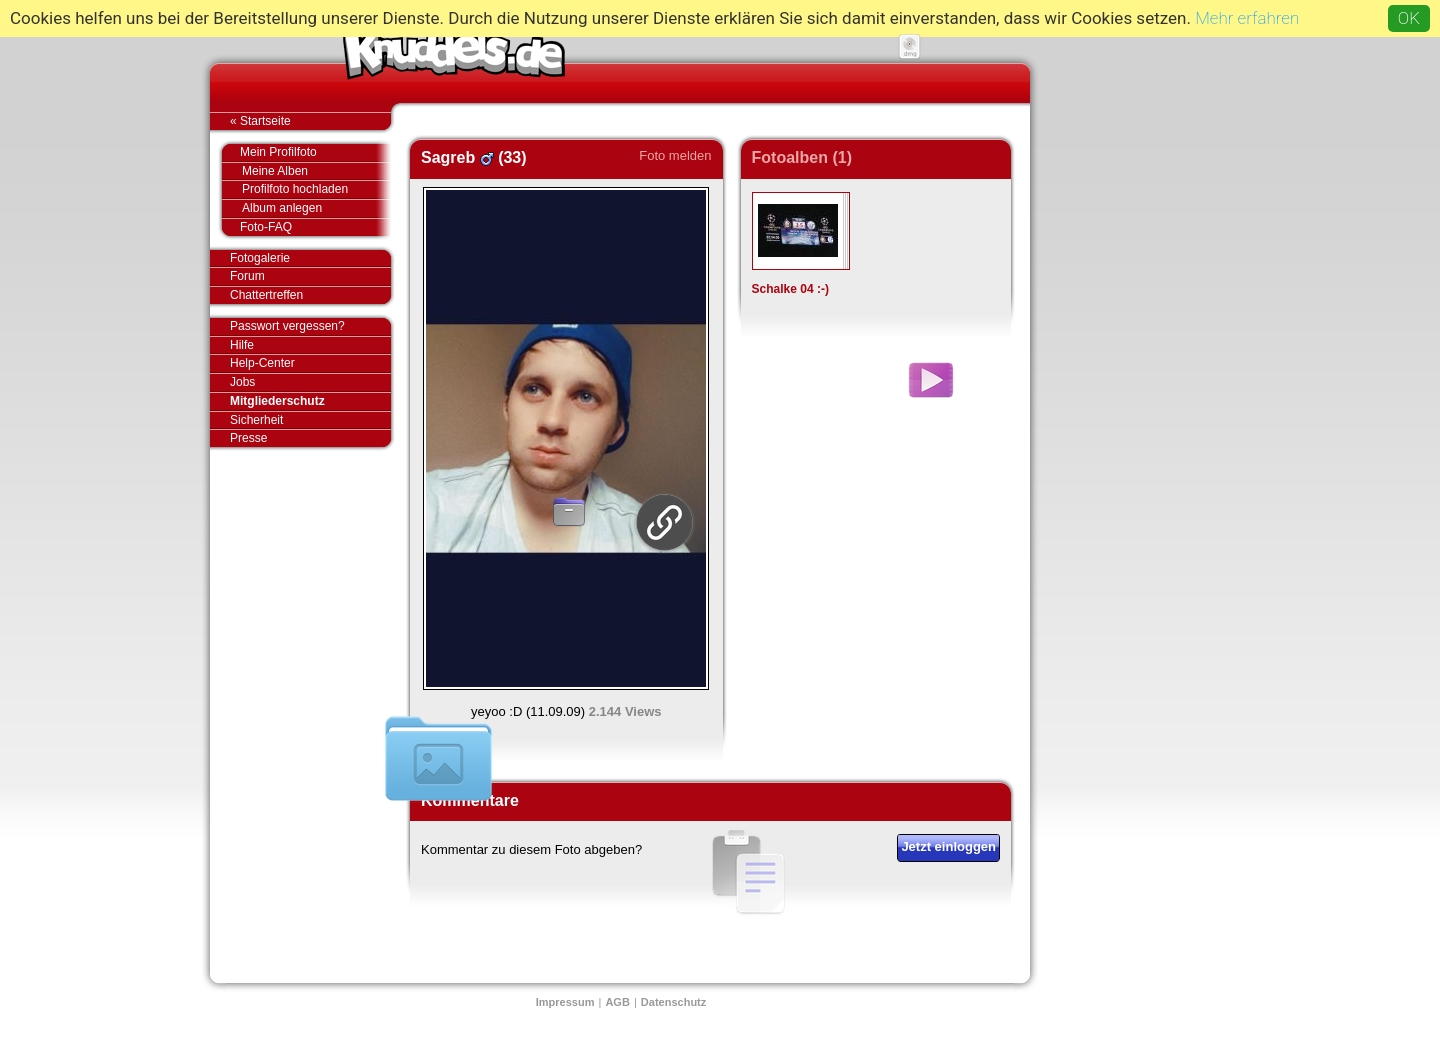 This screenshot has width=1440, height=1042. Describe the element at coordinates (748, 871) in the screenshot. I see `paste copied content from clipboard` at that location.